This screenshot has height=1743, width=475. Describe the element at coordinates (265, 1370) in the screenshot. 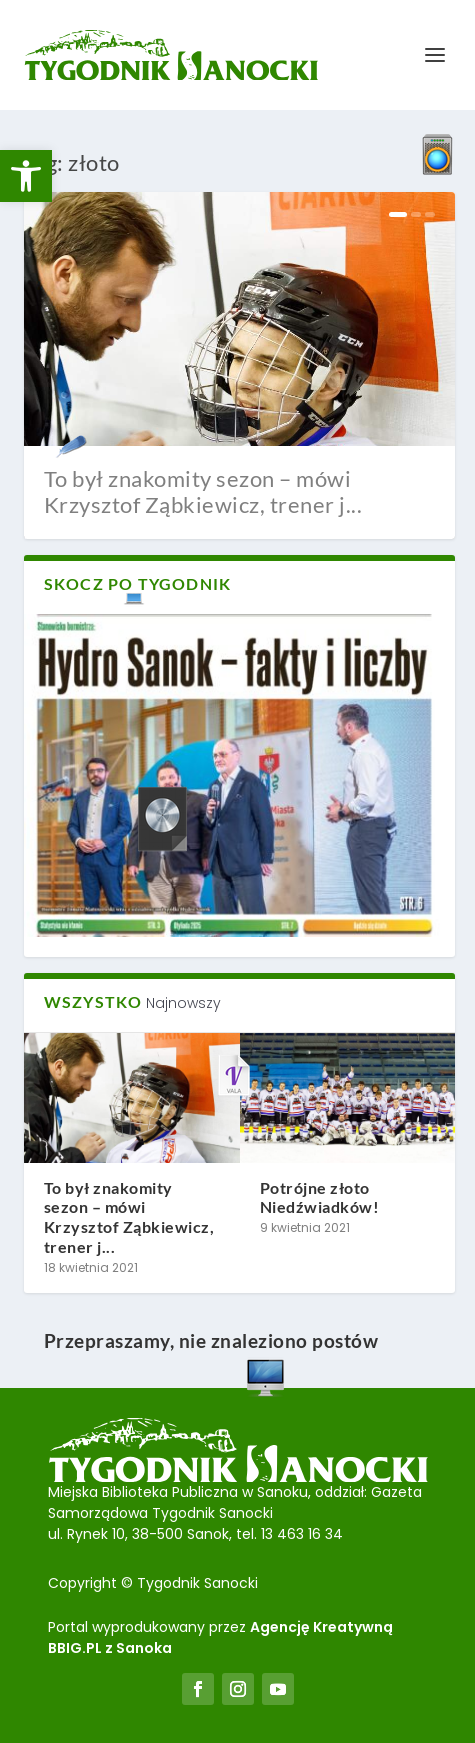

I see `represents an iMac desktop computer` at that location.